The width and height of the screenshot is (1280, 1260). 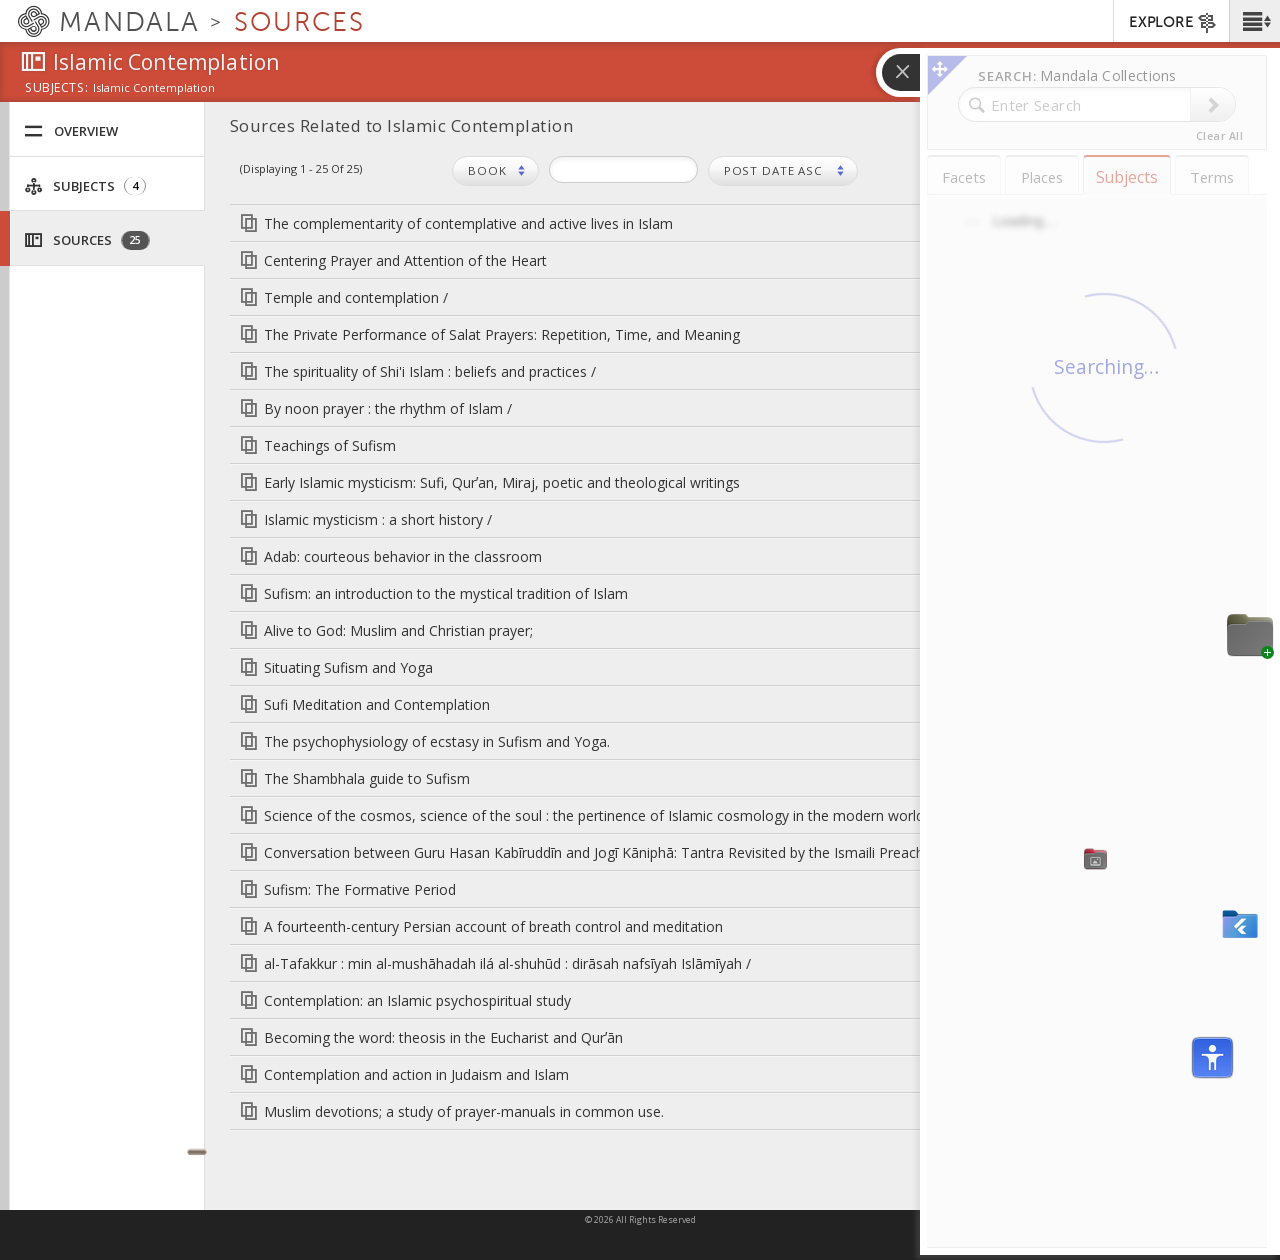 I want to click on open accessibility settings, so click(x=1212, y=1057).